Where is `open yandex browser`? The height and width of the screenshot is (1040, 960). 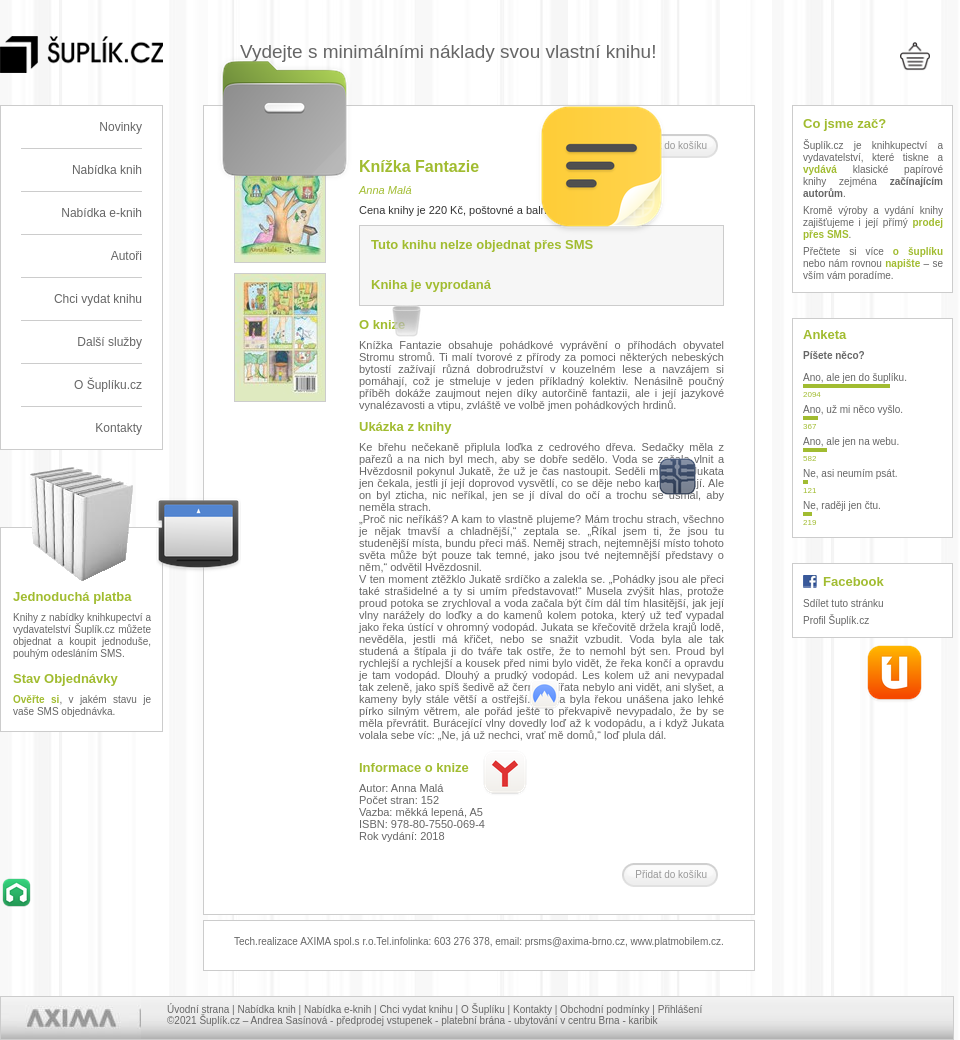 open yandex browser is located at coordinates (505, 772).